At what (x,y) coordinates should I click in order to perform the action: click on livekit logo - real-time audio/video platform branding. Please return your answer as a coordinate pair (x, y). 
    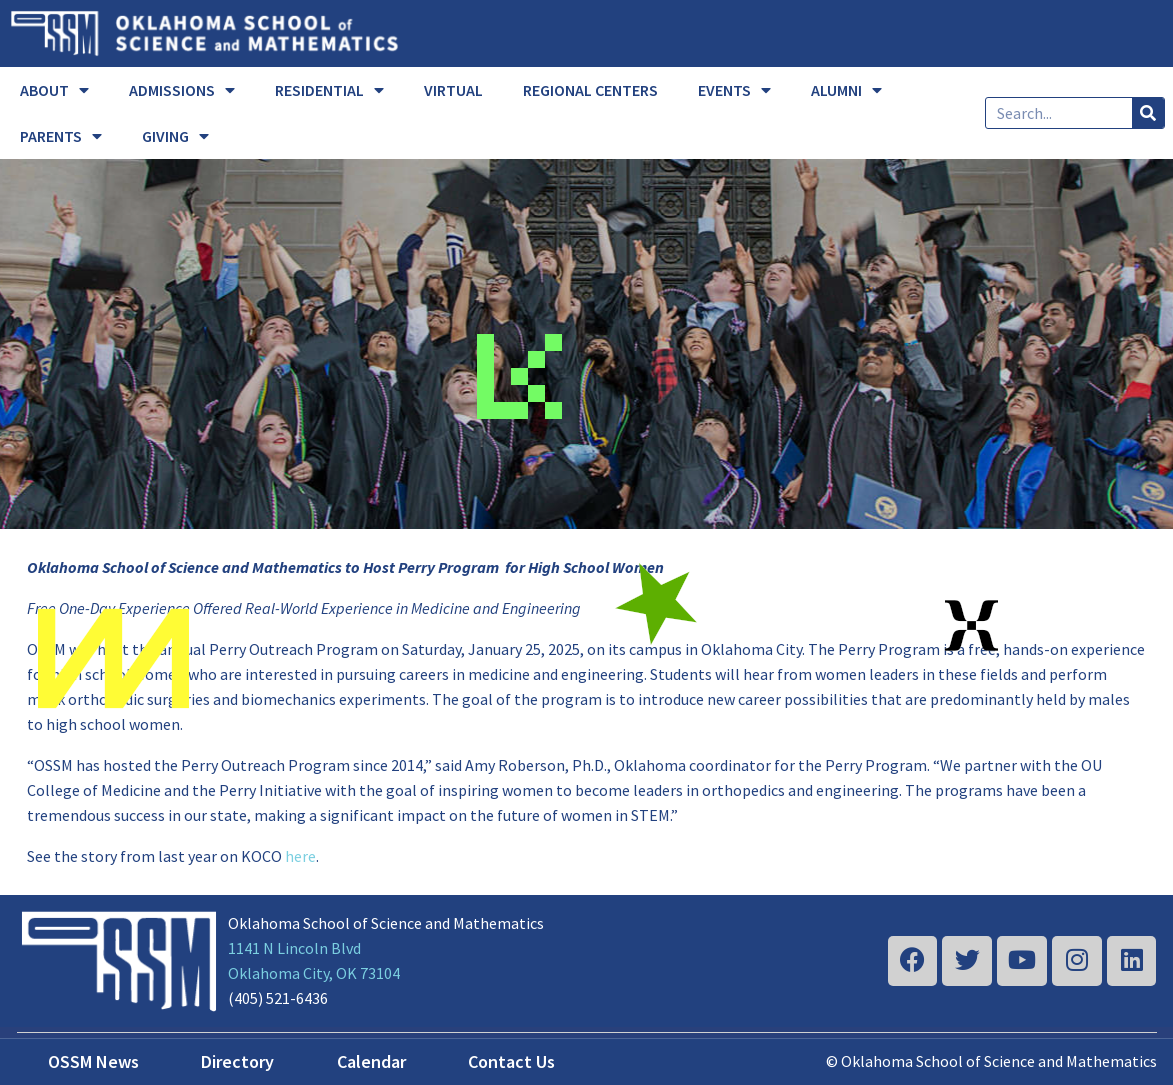
    Looking at the image, I should click on (519, 376).